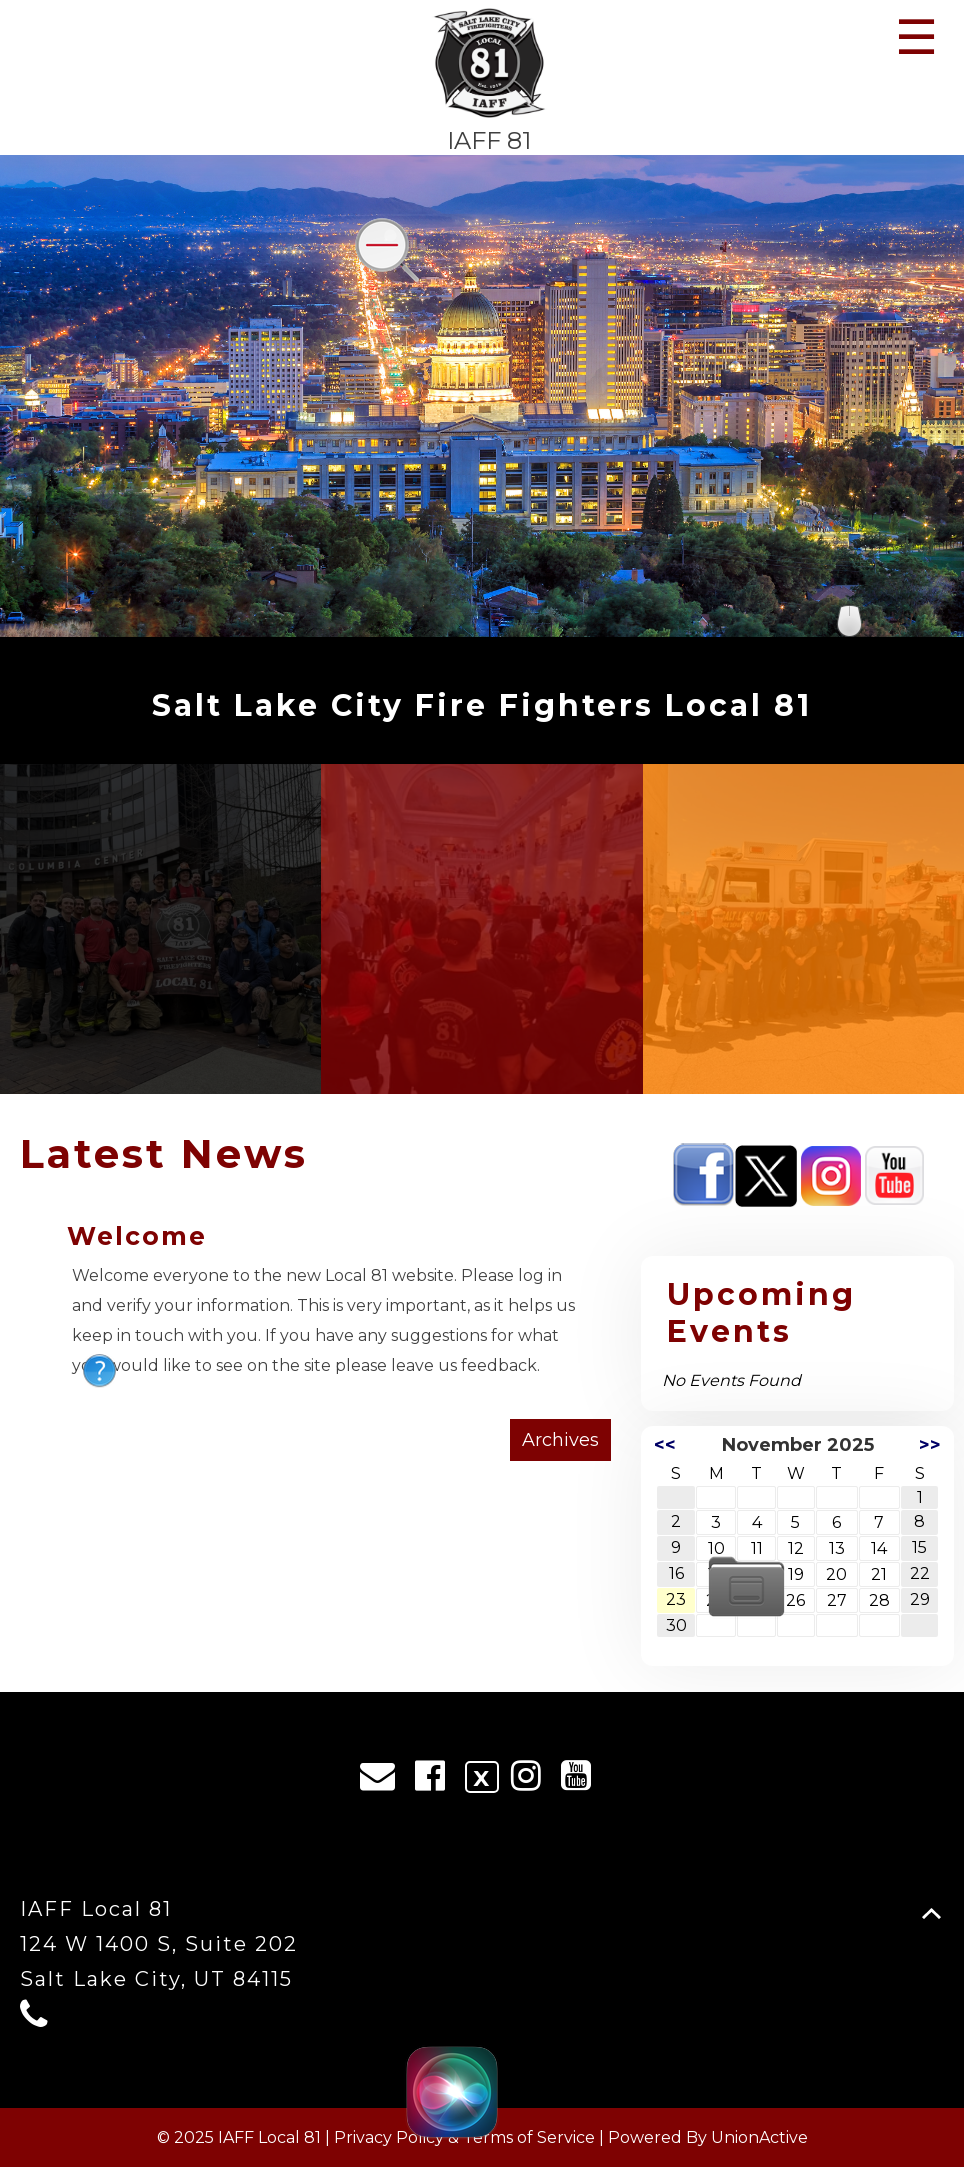 Image resolution: width=964 pixels, height=2167 pixels. I want to click on open desktop folder, so click(746, 1586).